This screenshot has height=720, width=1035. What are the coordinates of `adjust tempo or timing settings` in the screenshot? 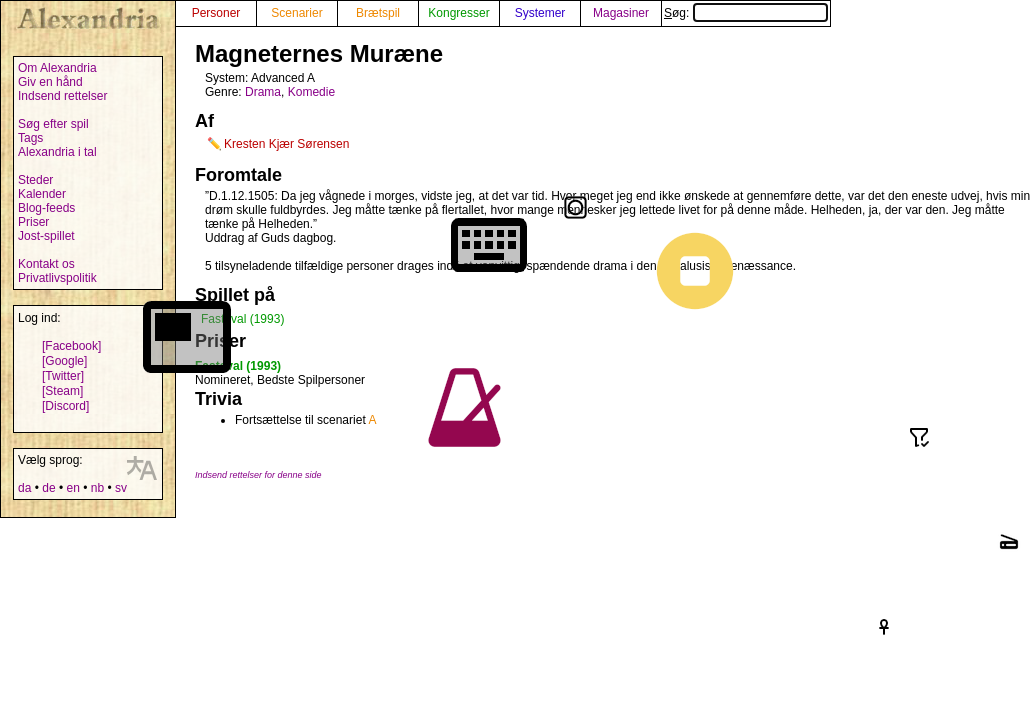 It's located at (464, 407).